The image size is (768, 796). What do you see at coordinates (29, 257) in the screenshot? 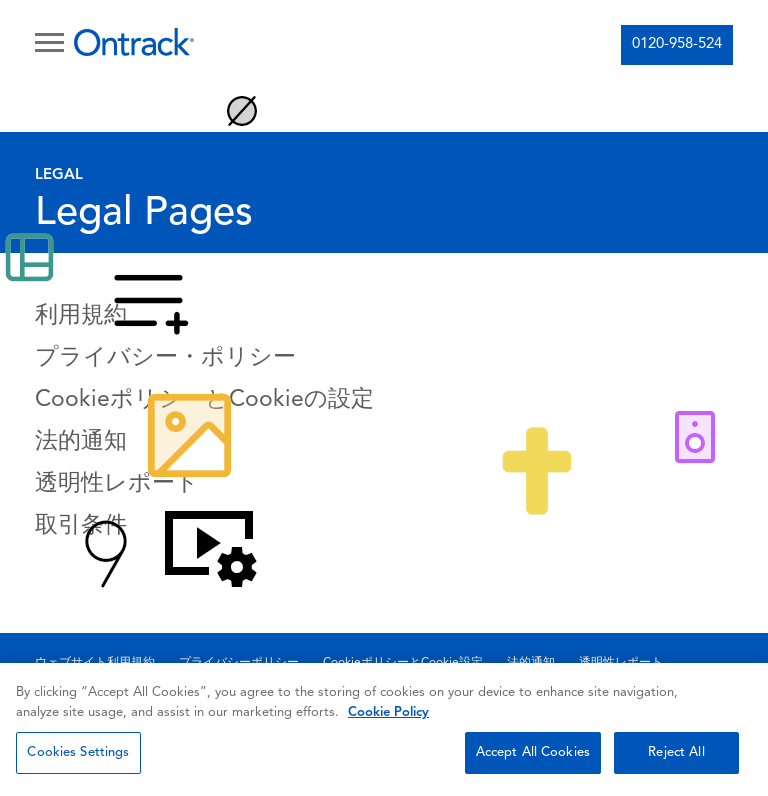
I see `switch to left-bottom panel layout` at bounding box center [29, 257].